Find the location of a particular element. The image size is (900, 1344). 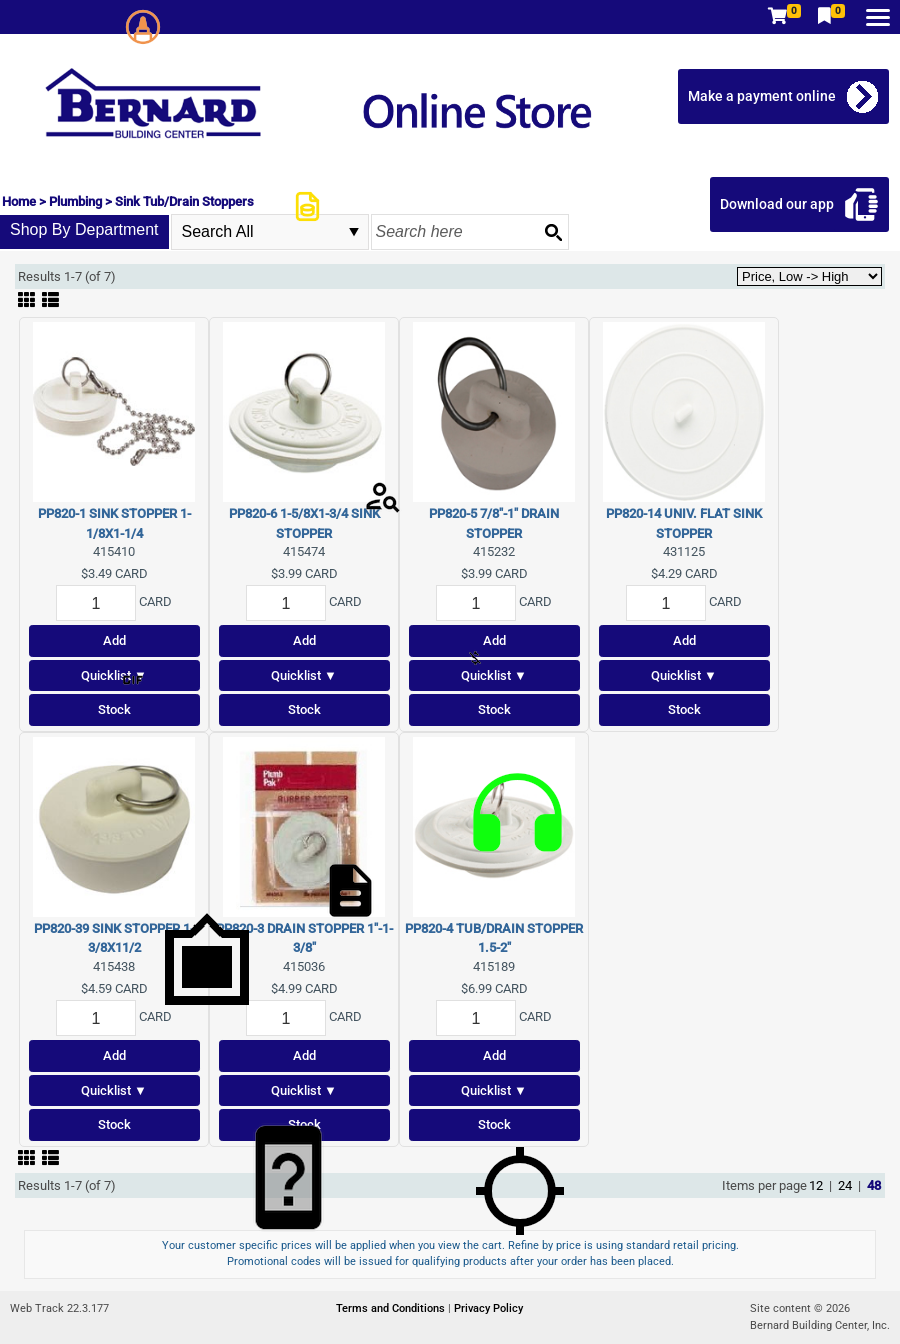

marker or highlighter tool is located at coordinates (143, 27).